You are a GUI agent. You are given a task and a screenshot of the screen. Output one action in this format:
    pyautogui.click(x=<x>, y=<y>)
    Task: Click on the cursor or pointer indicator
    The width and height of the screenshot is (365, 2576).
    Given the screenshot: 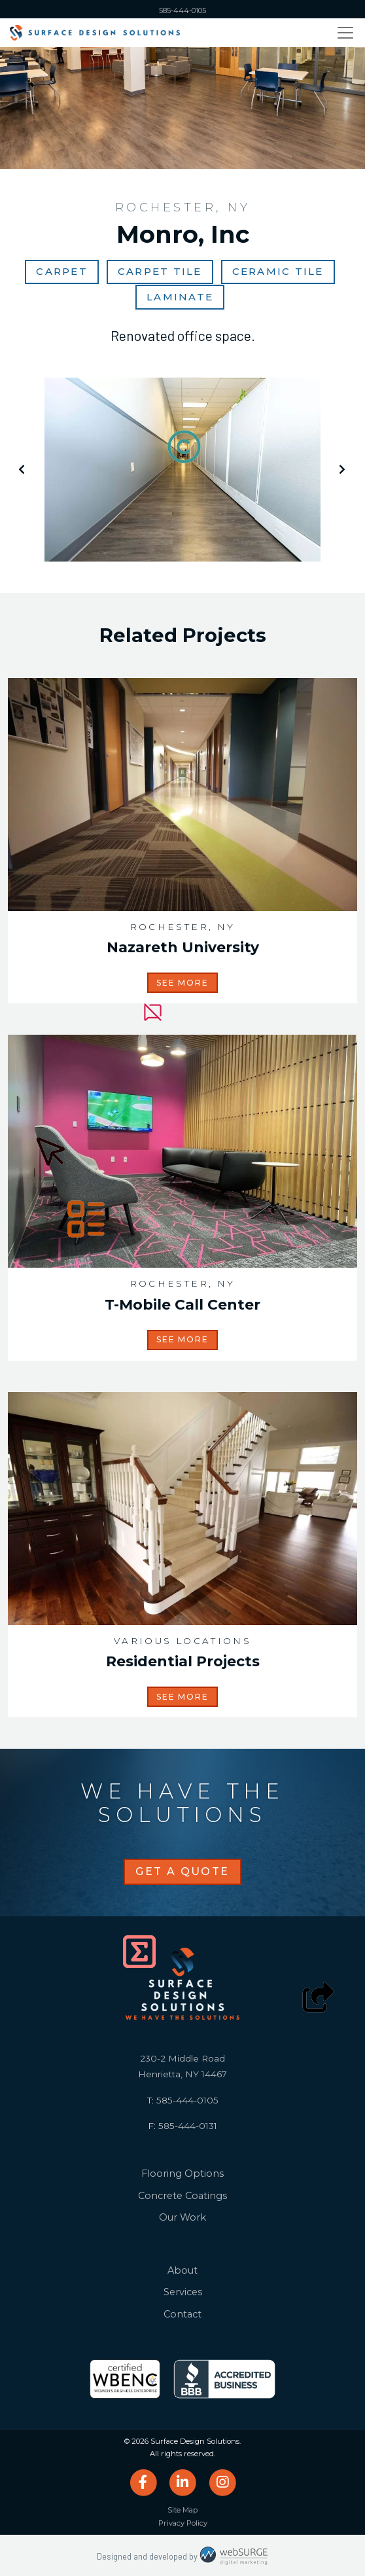 What is the action you would take?
    pyautogui.click(x=51, y=1152)
    